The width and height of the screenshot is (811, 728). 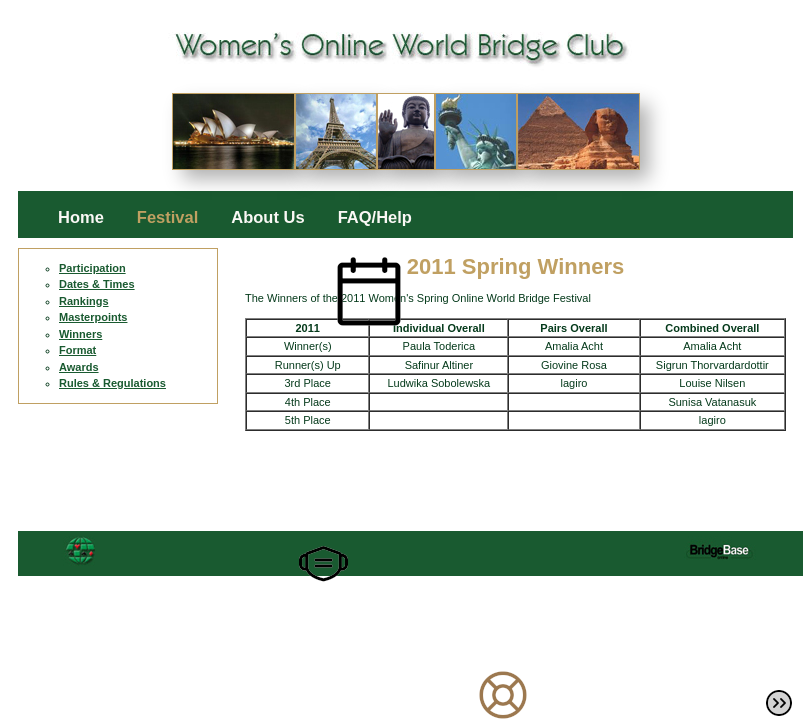 I want to click on access help or support center, so click(x=503, y=695).